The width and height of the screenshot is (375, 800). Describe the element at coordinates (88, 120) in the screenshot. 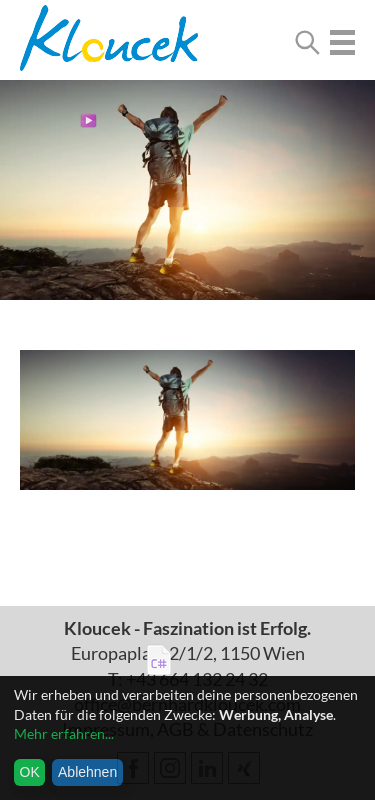

I see `open the video player app` at that location.